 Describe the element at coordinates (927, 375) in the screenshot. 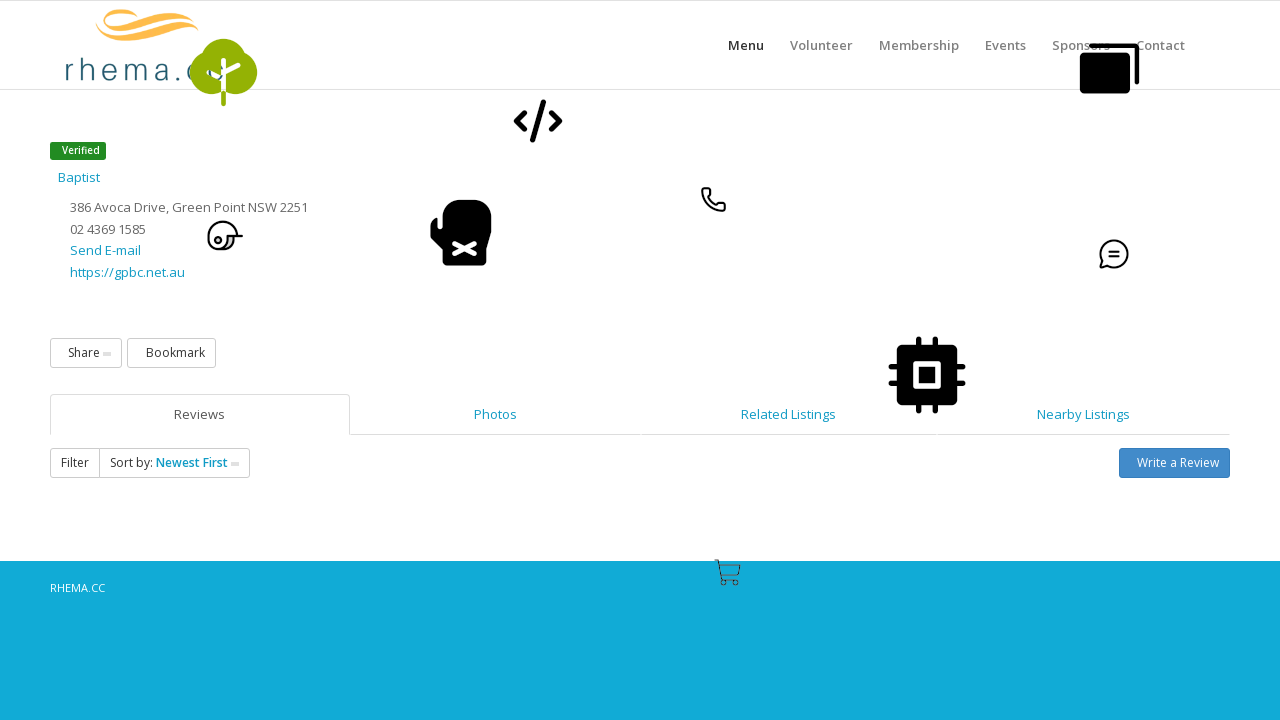

I see `view system processor information` at that location.